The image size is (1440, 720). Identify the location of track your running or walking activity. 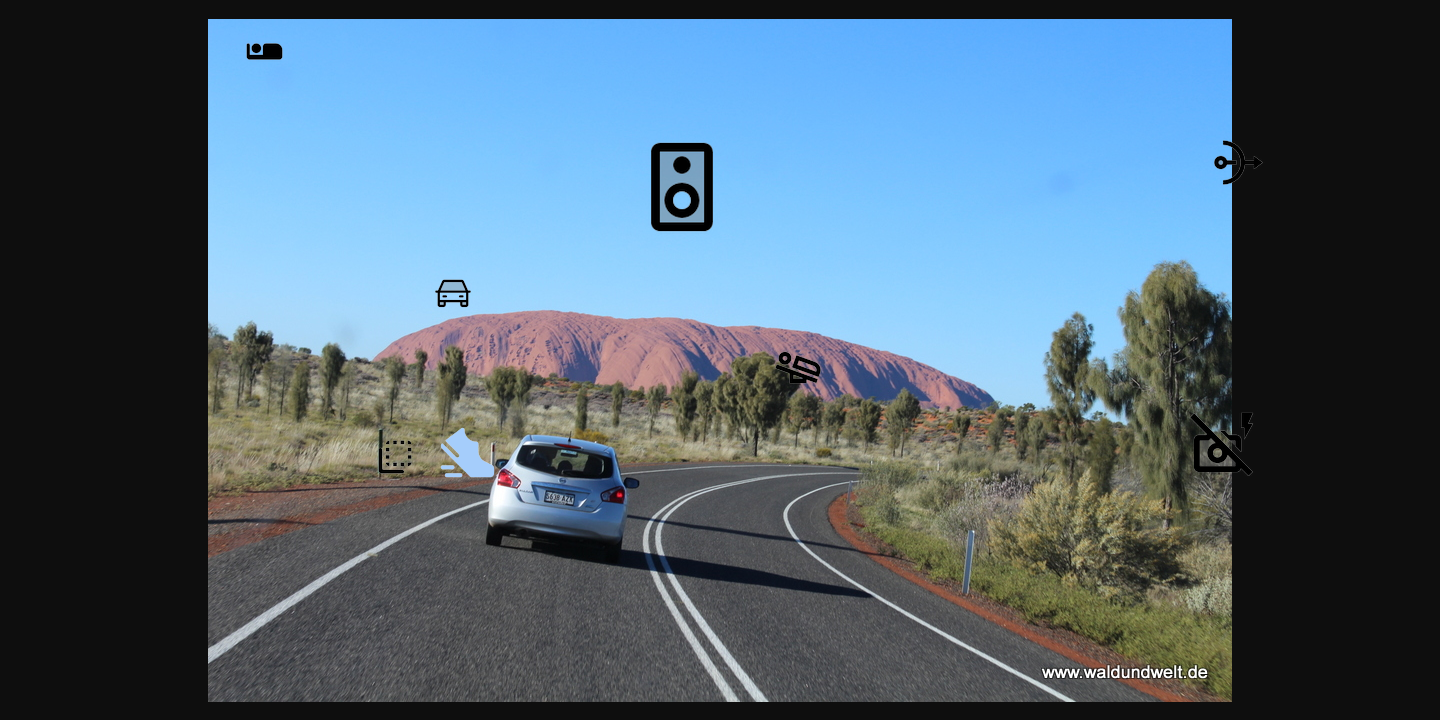
(466, 455).